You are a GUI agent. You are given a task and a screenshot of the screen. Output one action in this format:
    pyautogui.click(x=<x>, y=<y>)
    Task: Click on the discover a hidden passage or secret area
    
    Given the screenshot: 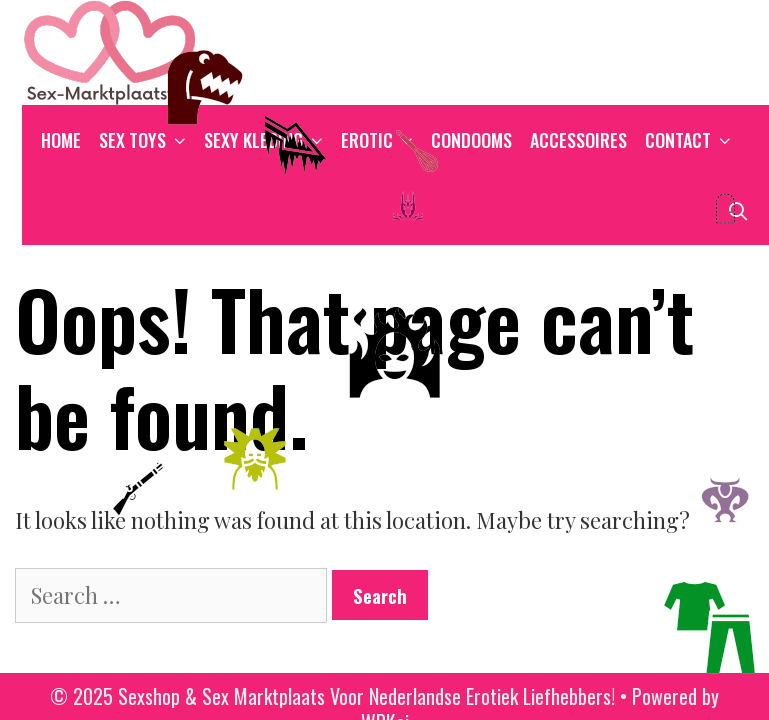 What is the action you would take?
    pyautogui.click(x=725, y=208)
    